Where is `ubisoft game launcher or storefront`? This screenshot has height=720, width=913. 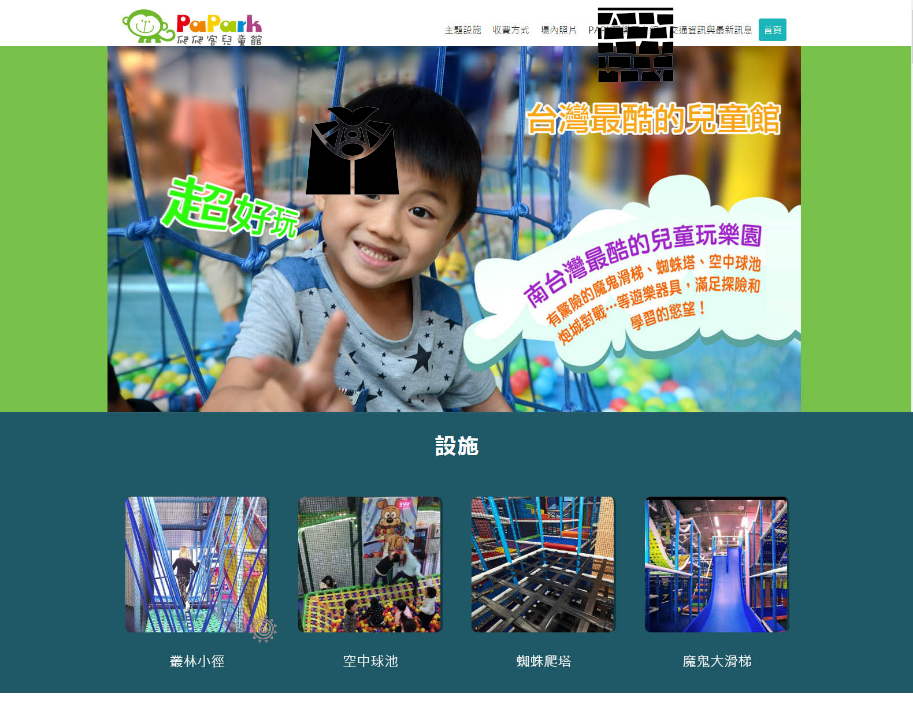
ubisoft game launcher or storefront is located at coordinates (263, 629).